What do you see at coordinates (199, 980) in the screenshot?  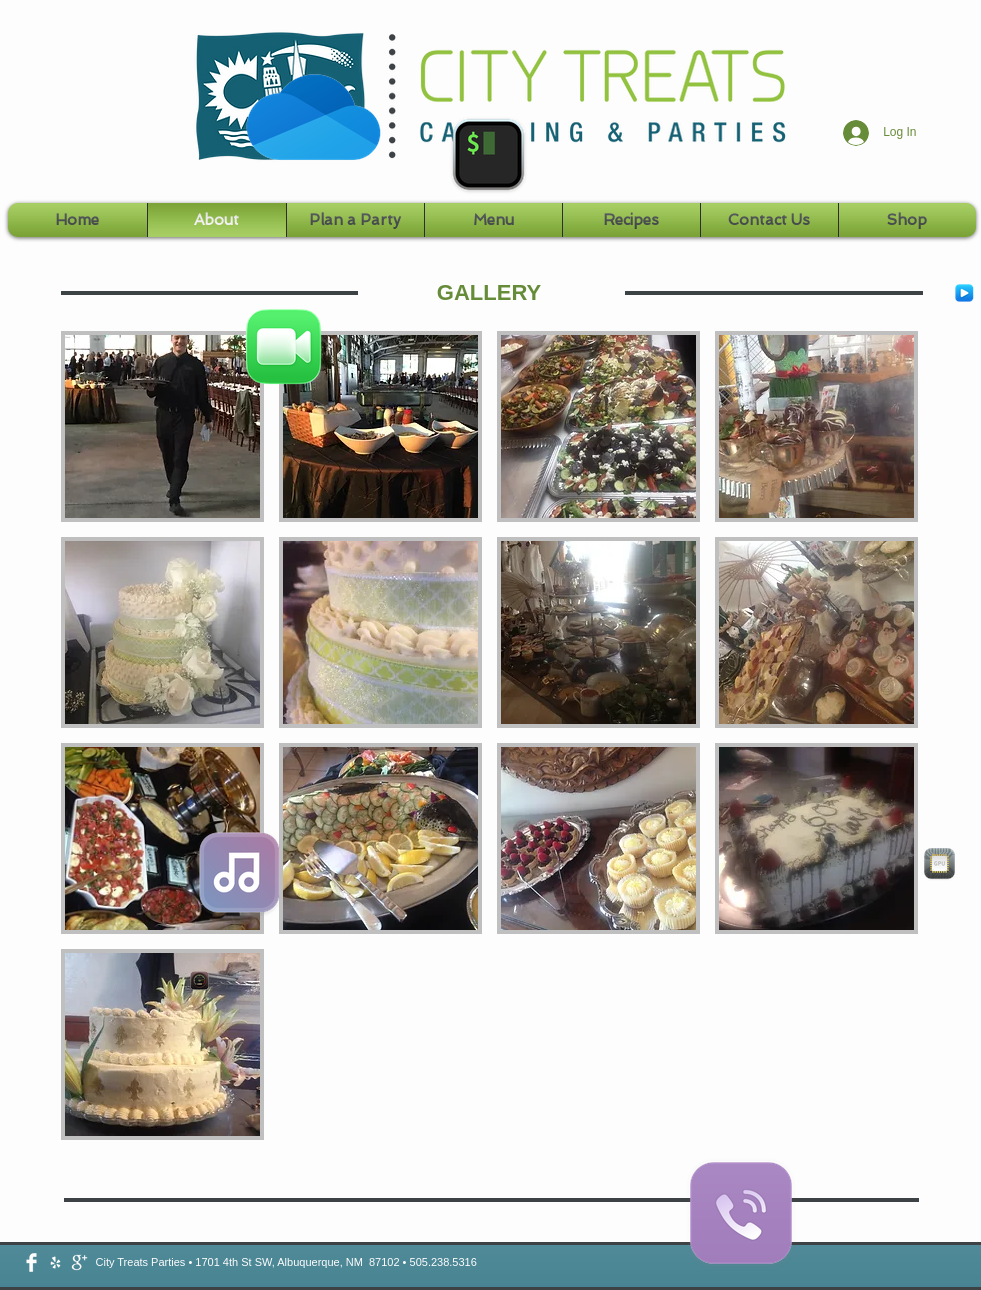 I see `launch blackmagic raw speed test application` at bounding box center [199, 980].